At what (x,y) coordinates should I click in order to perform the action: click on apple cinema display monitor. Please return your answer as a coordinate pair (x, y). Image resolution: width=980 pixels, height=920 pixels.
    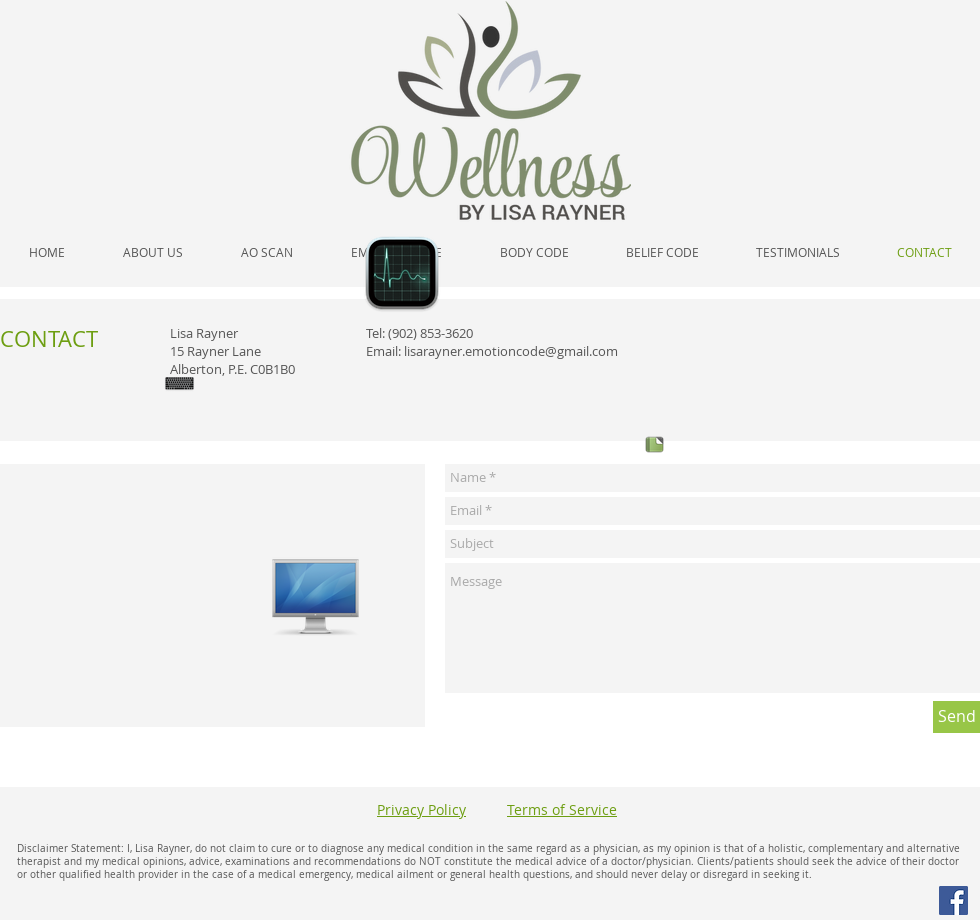
    Looking at the image, I should click on (315, 593).